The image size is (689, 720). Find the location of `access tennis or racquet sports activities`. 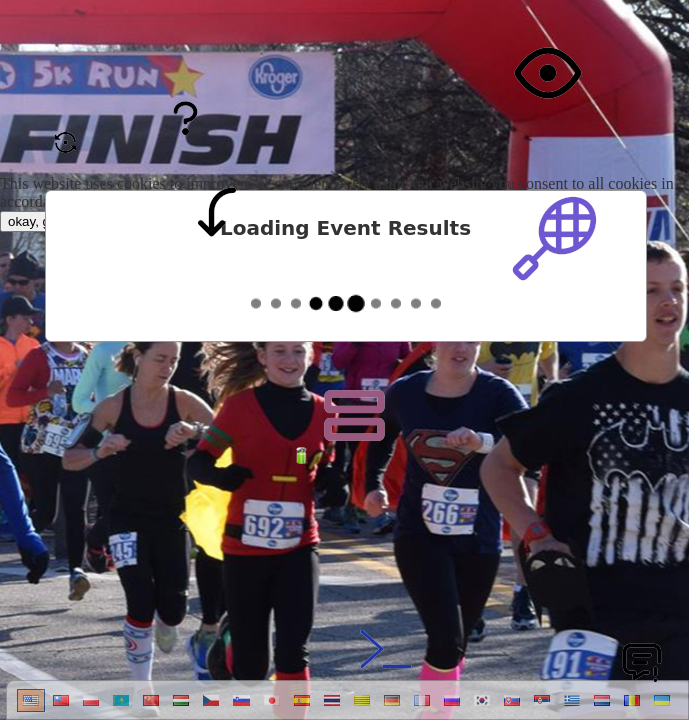

access tennis or racquet sports activities is located at coordinates (553, 240).